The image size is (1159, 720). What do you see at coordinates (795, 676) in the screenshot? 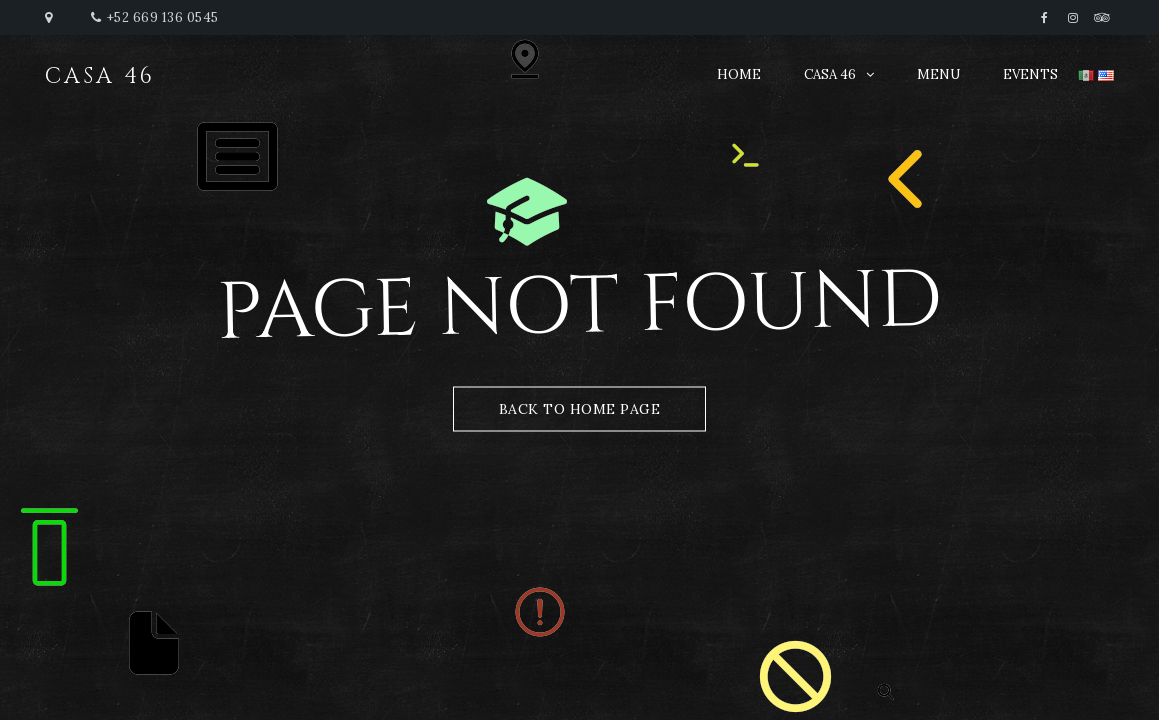
I see `block or ban a user` at bounding box center [795, 676].